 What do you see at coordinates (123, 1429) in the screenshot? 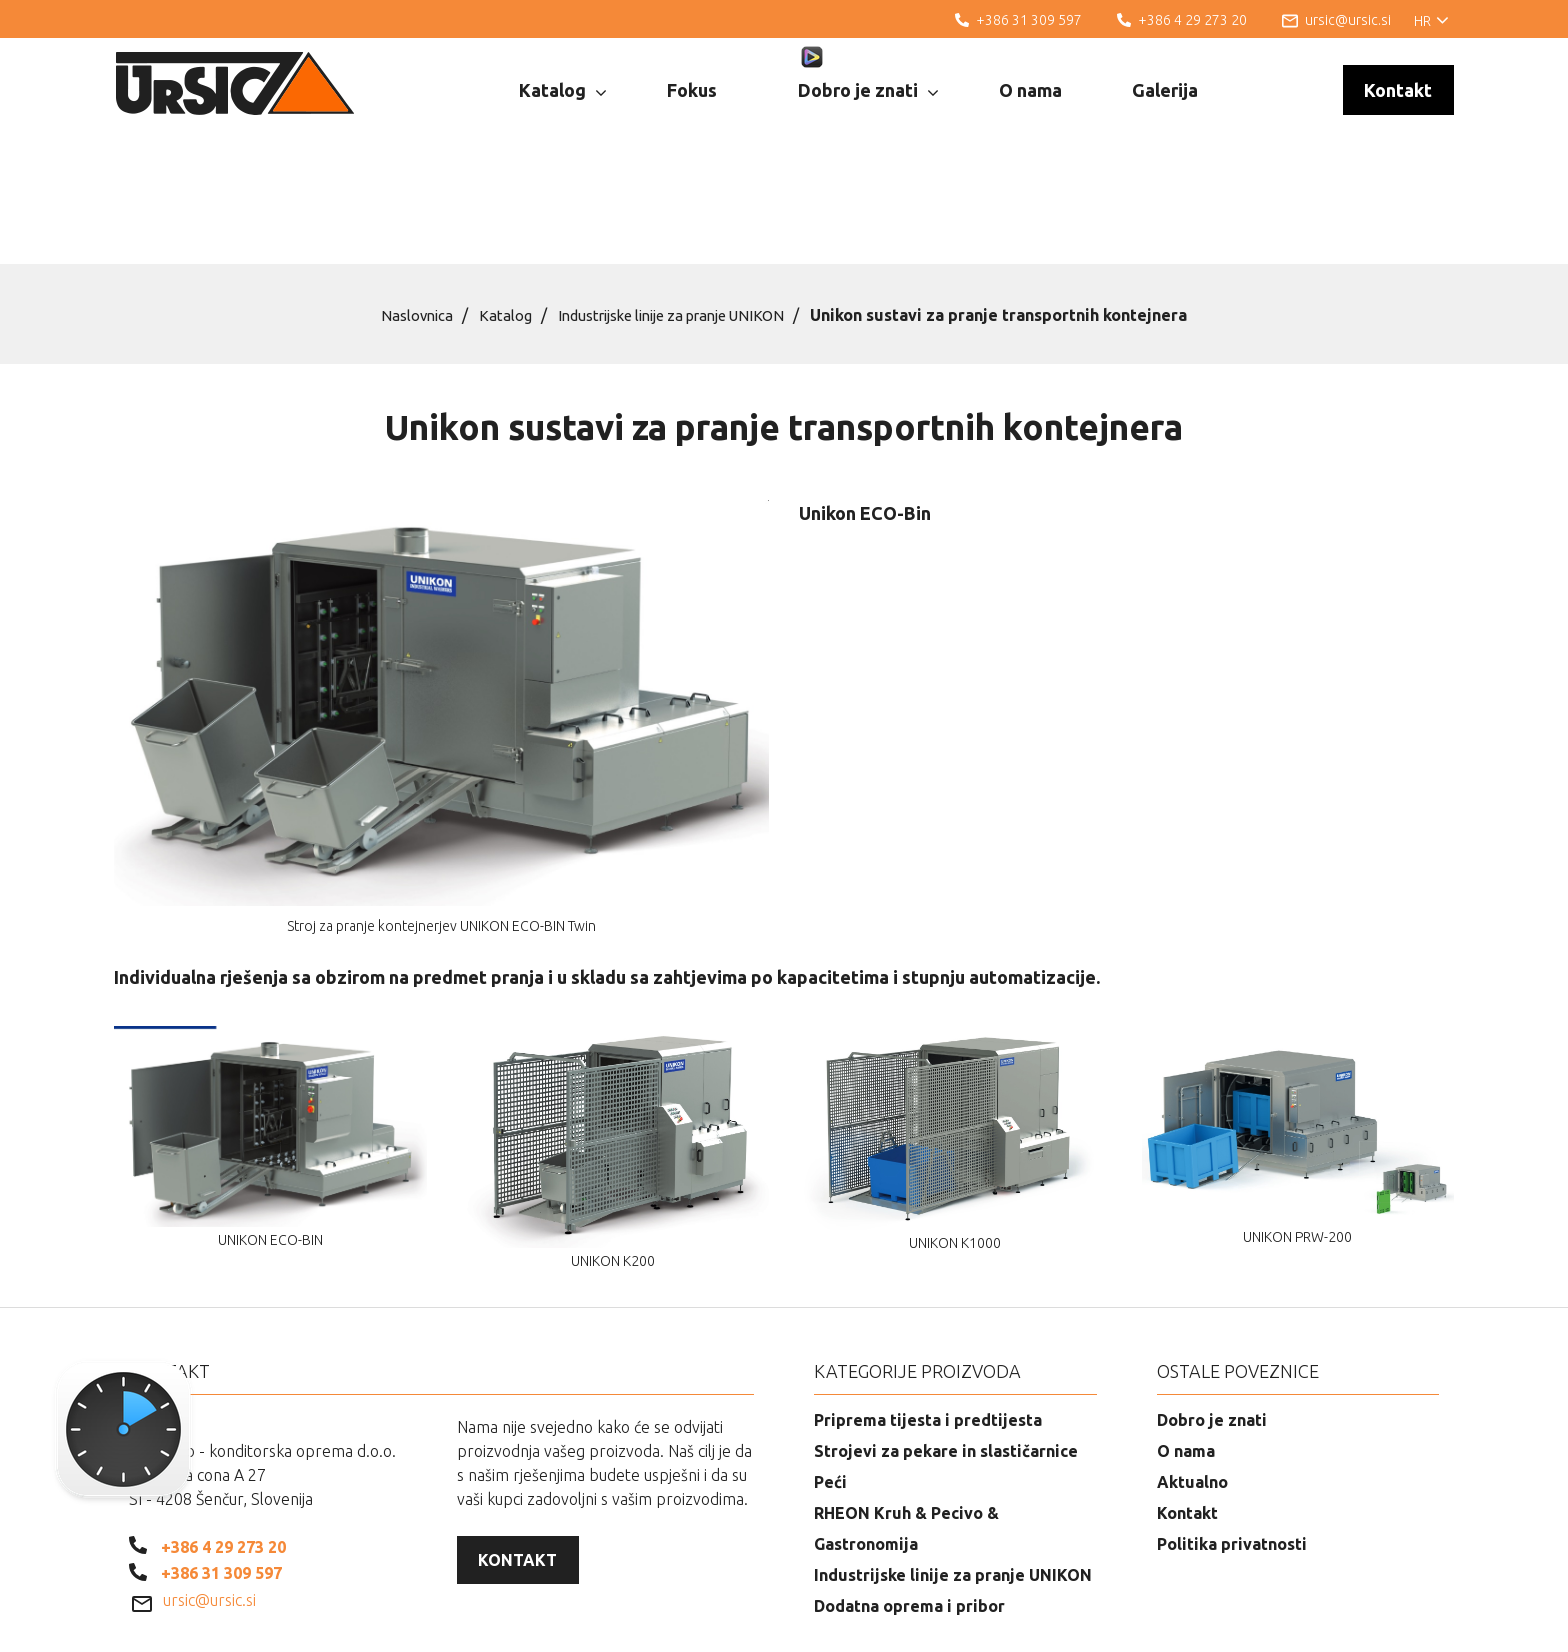
I see `open safe eyes app for screen break reminders` at bounding box center [123, 1429].